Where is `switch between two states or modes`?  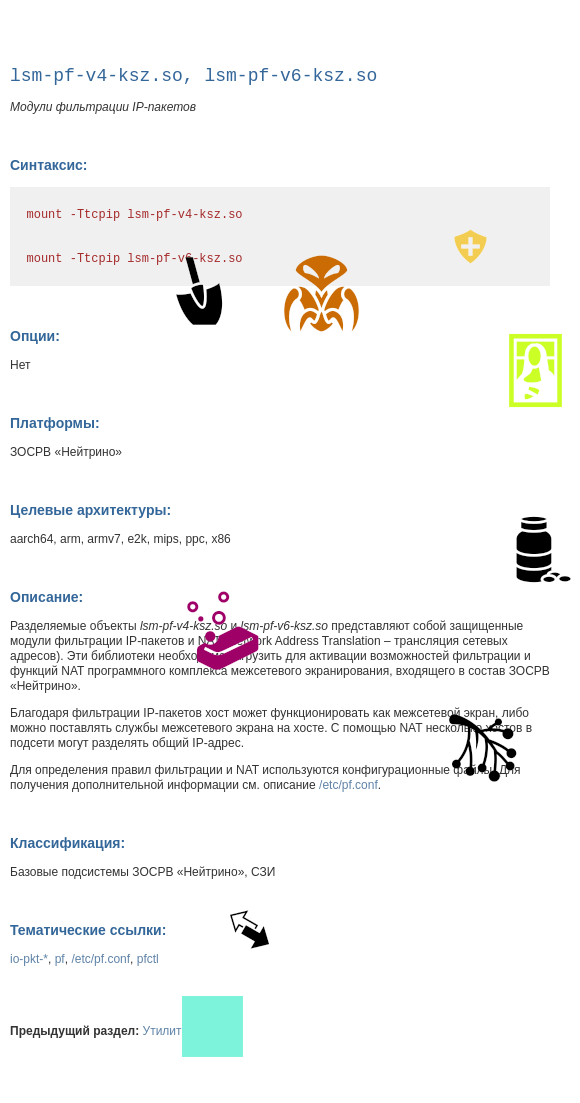
switch between two states or modes is located at coordinates (249, 929).